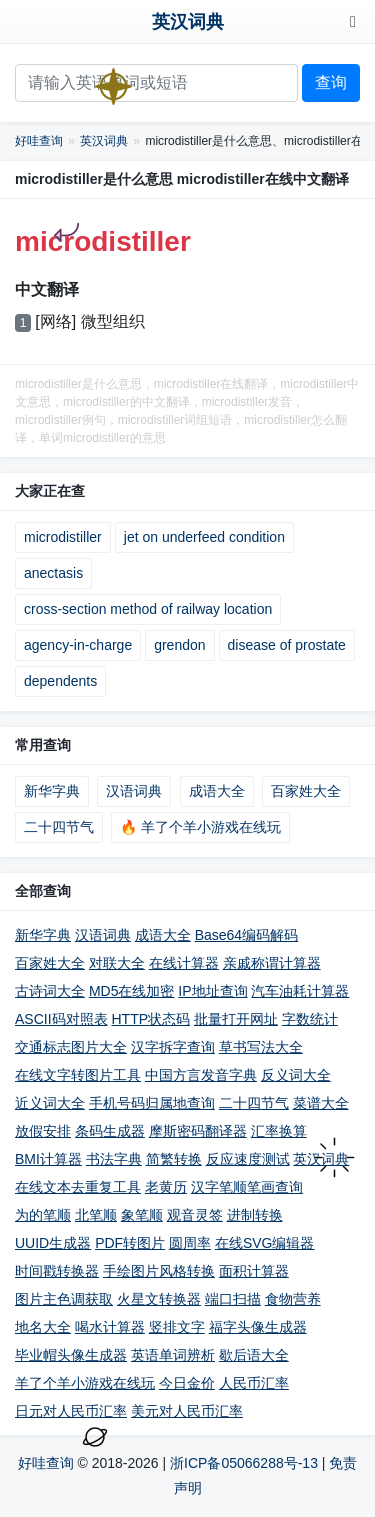  What do you see at coordinates (66, 232) in the screenshot?
I see `reply to a message or comment` at bounding box center [66, 232].